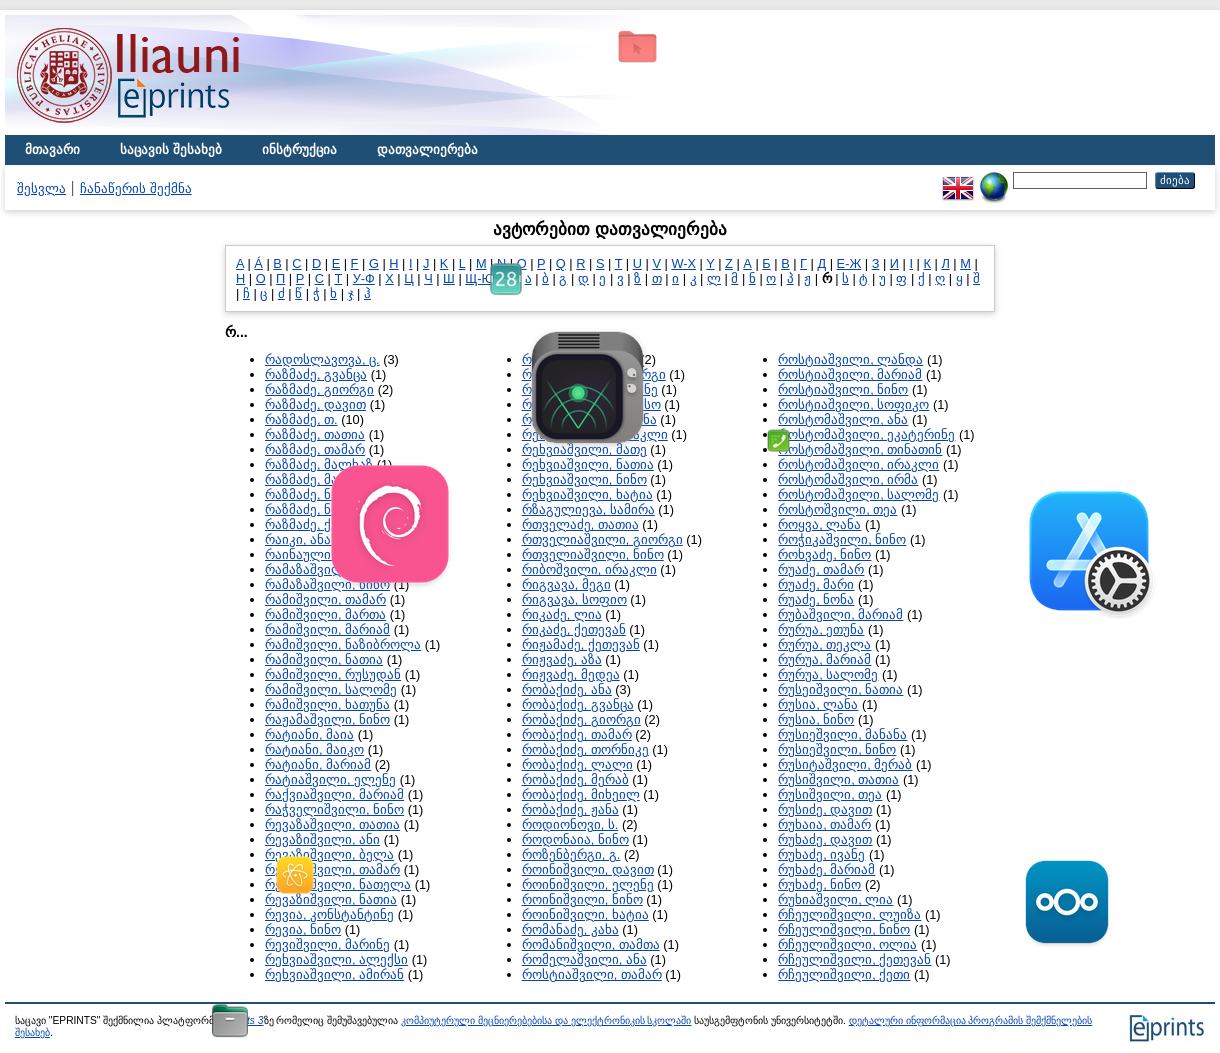  I want to click on launch debian linux application, so click(390, 524).